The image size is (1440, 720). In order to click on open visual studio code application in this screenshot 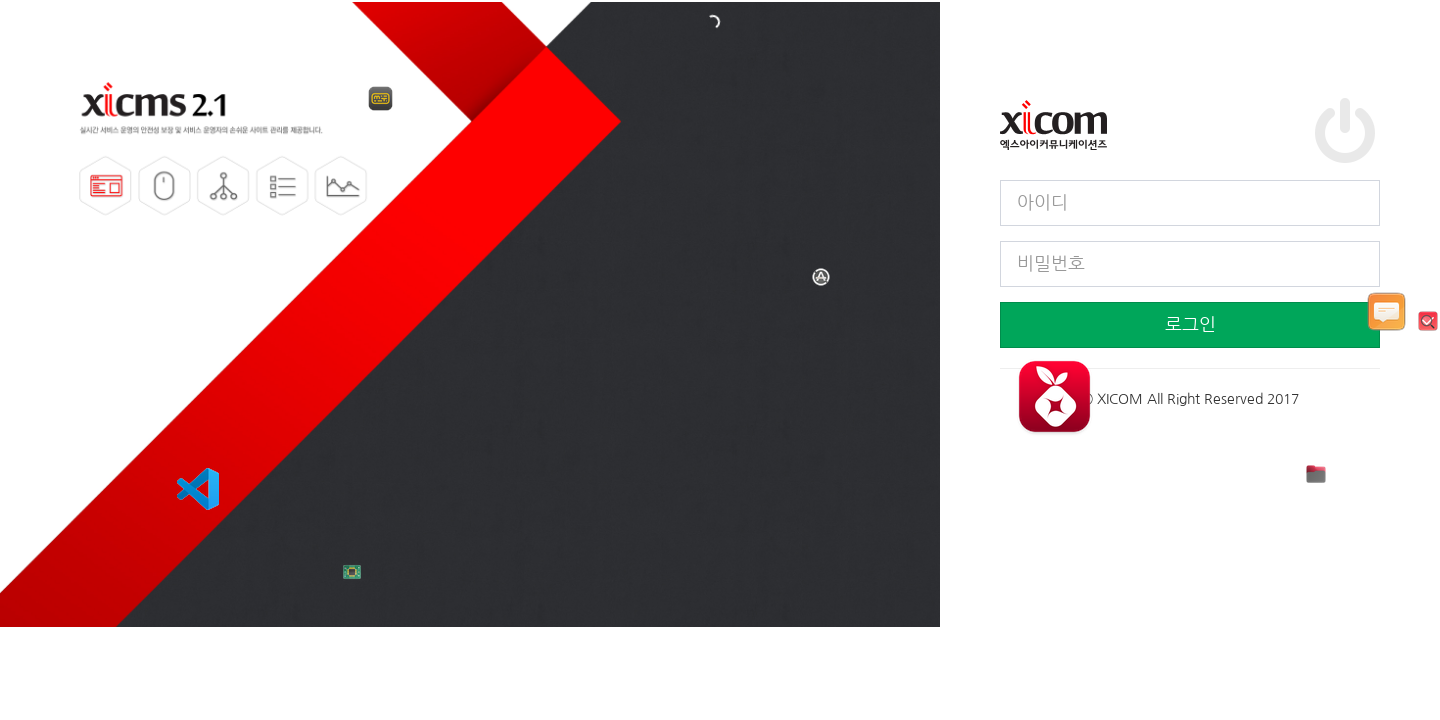, I will do `click(198, 489)`.